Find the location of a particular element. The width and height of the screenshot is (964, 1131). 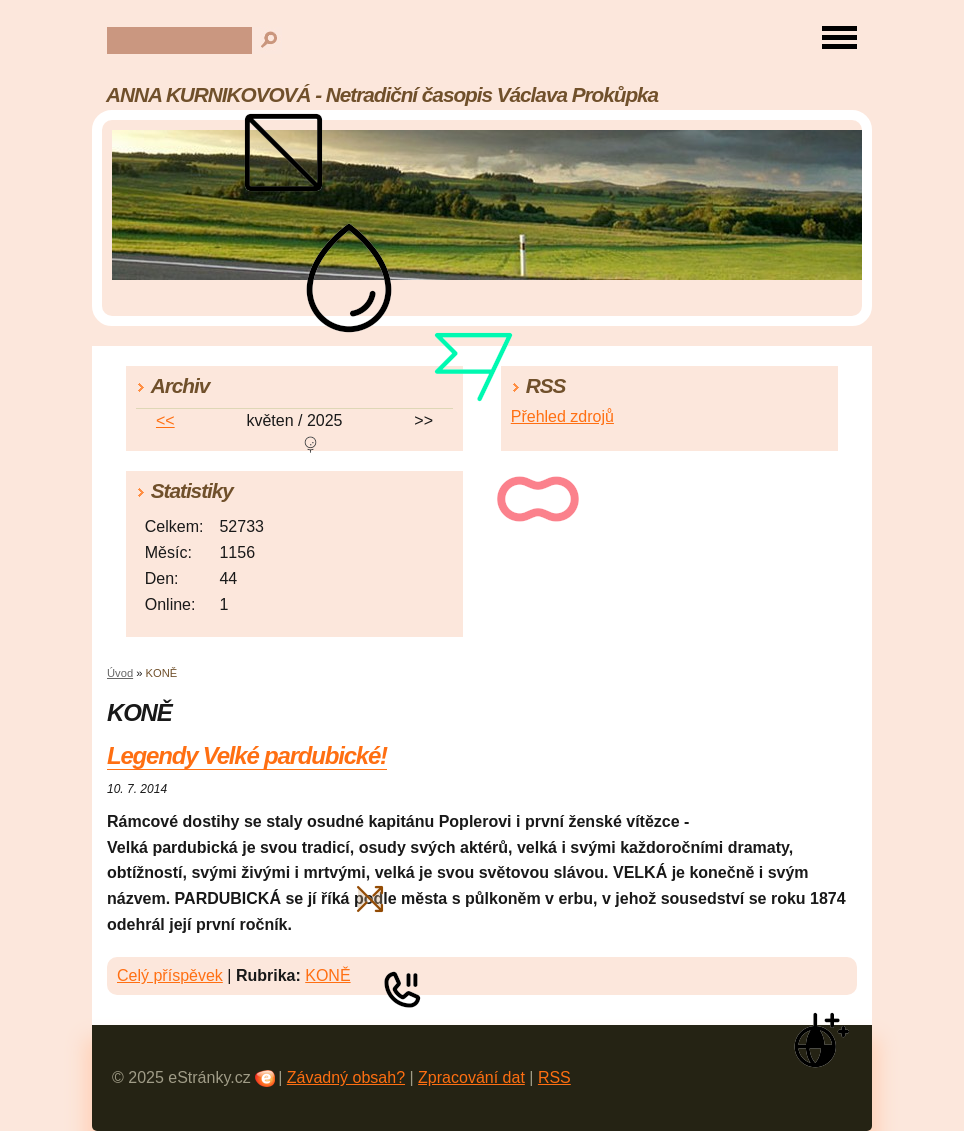

peanut app logo or brand icon is located at coordinates (538, 499).